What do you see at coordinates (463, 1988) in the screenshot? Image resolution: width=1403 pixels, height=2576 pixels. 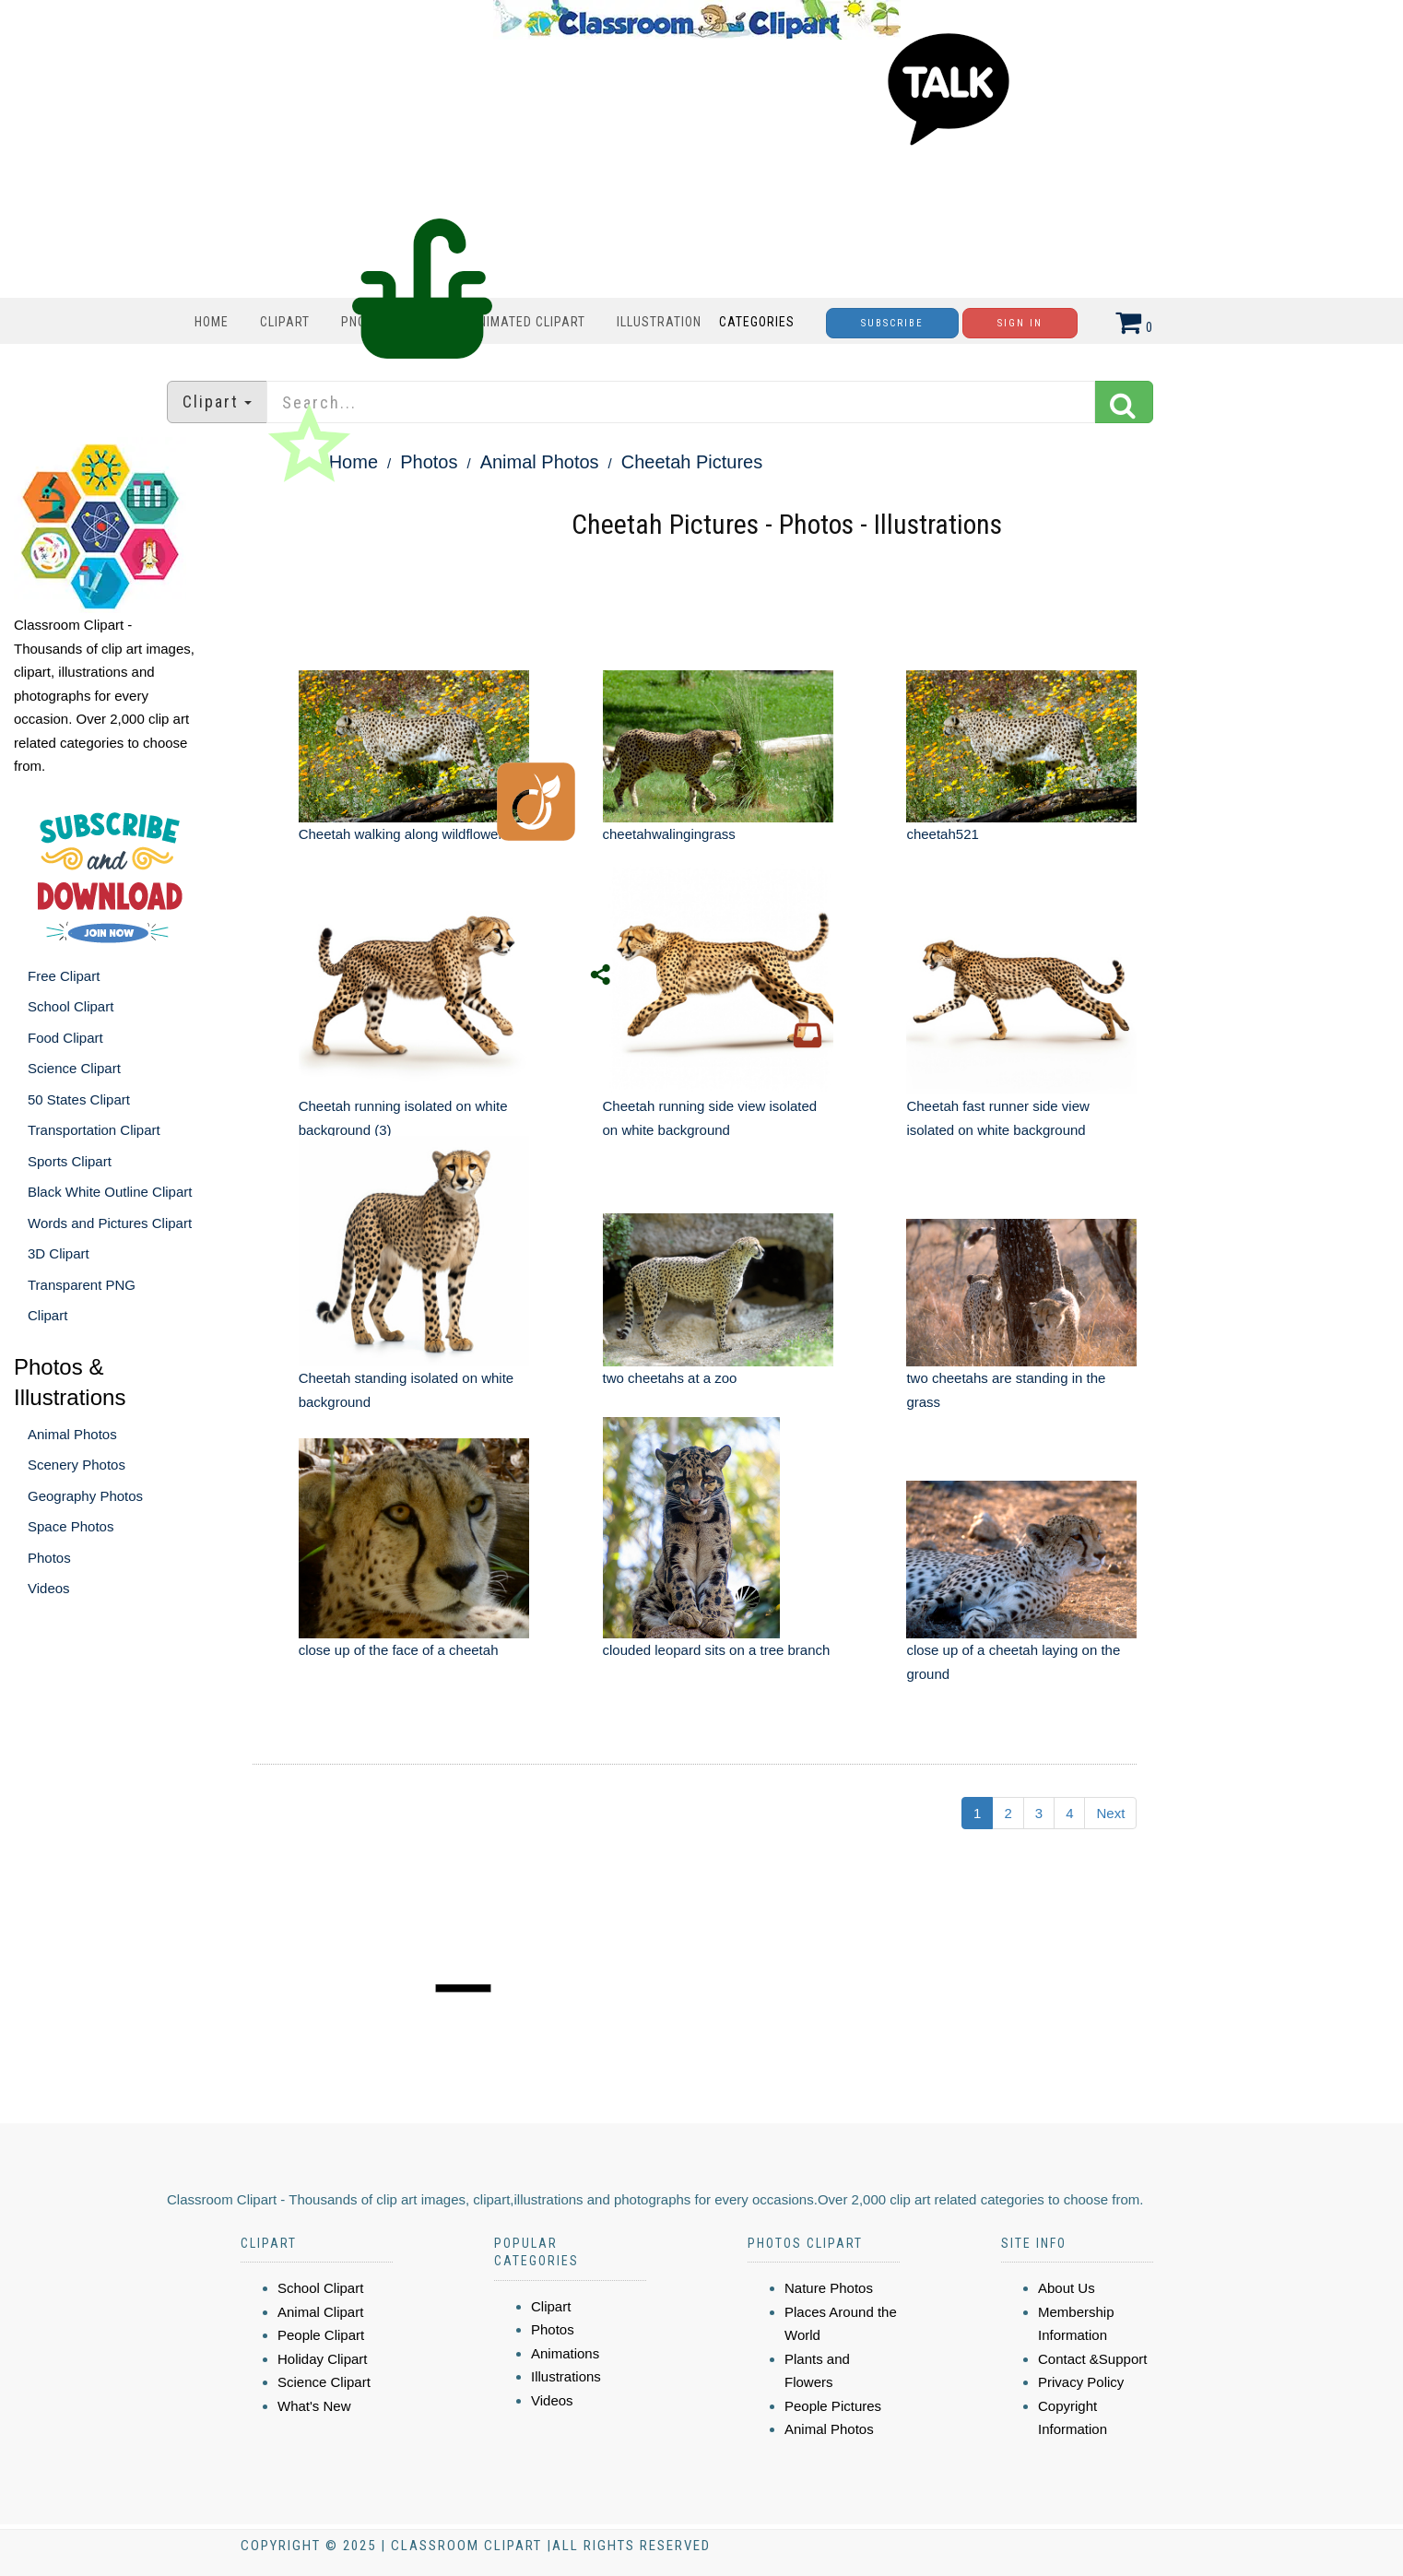 I see `remove or subtract an item` at bounding box center [463, 1988].